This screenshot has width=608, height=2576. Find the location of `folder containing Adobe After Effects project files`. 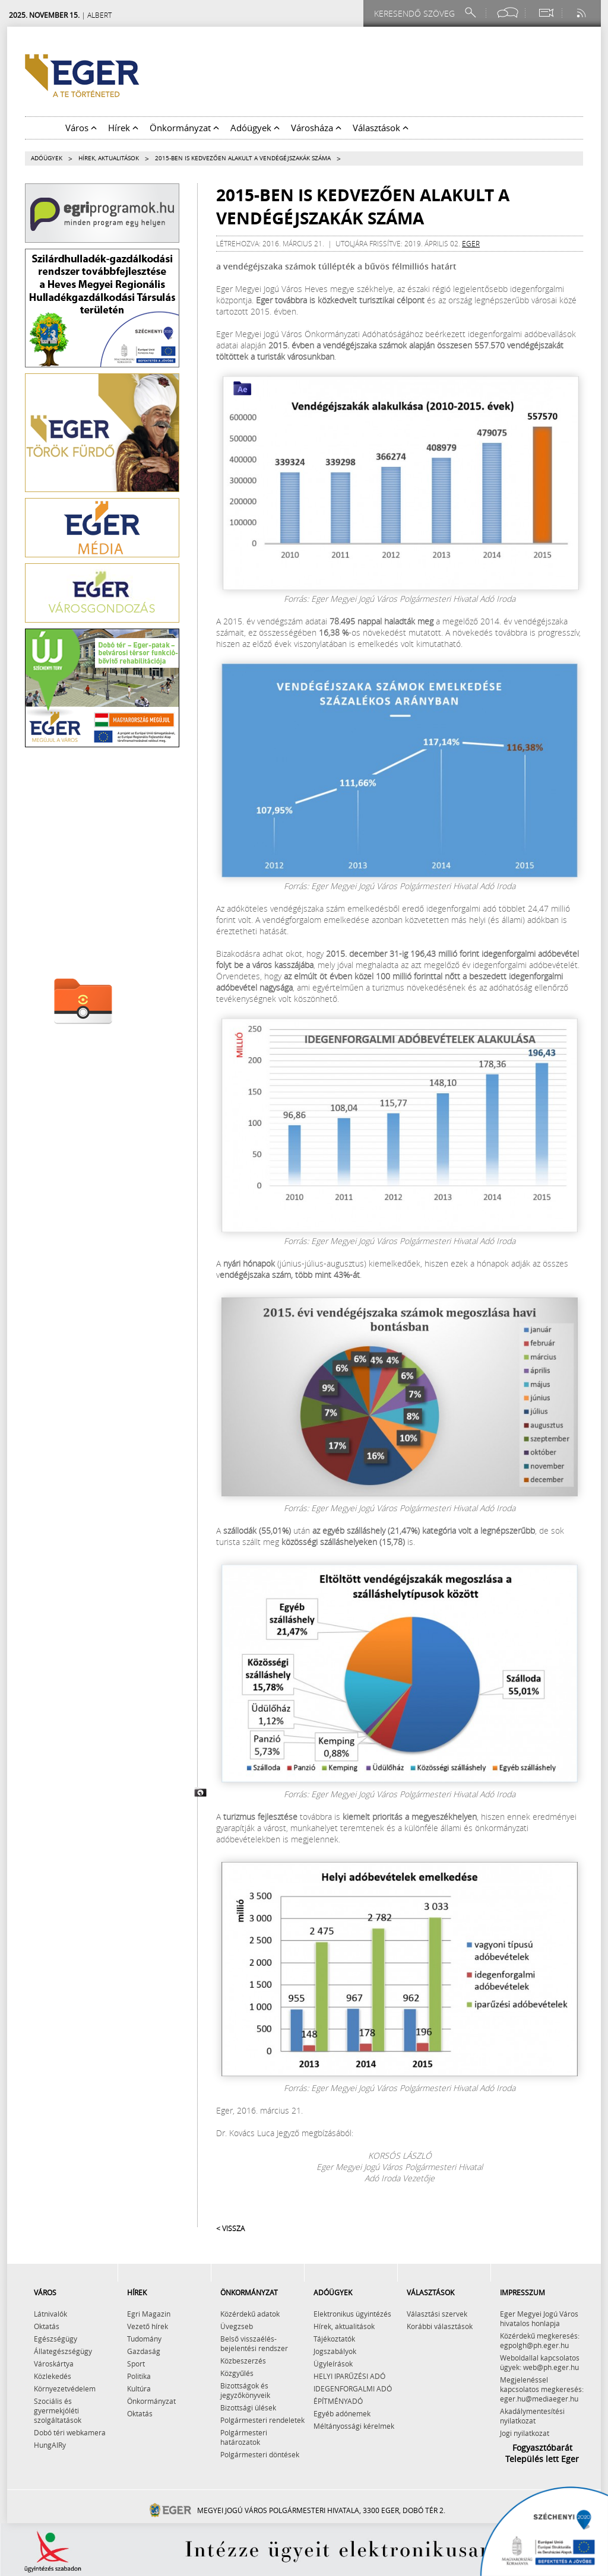

folder containing Adobe After Effects project files is located at coordinates (242, 389).